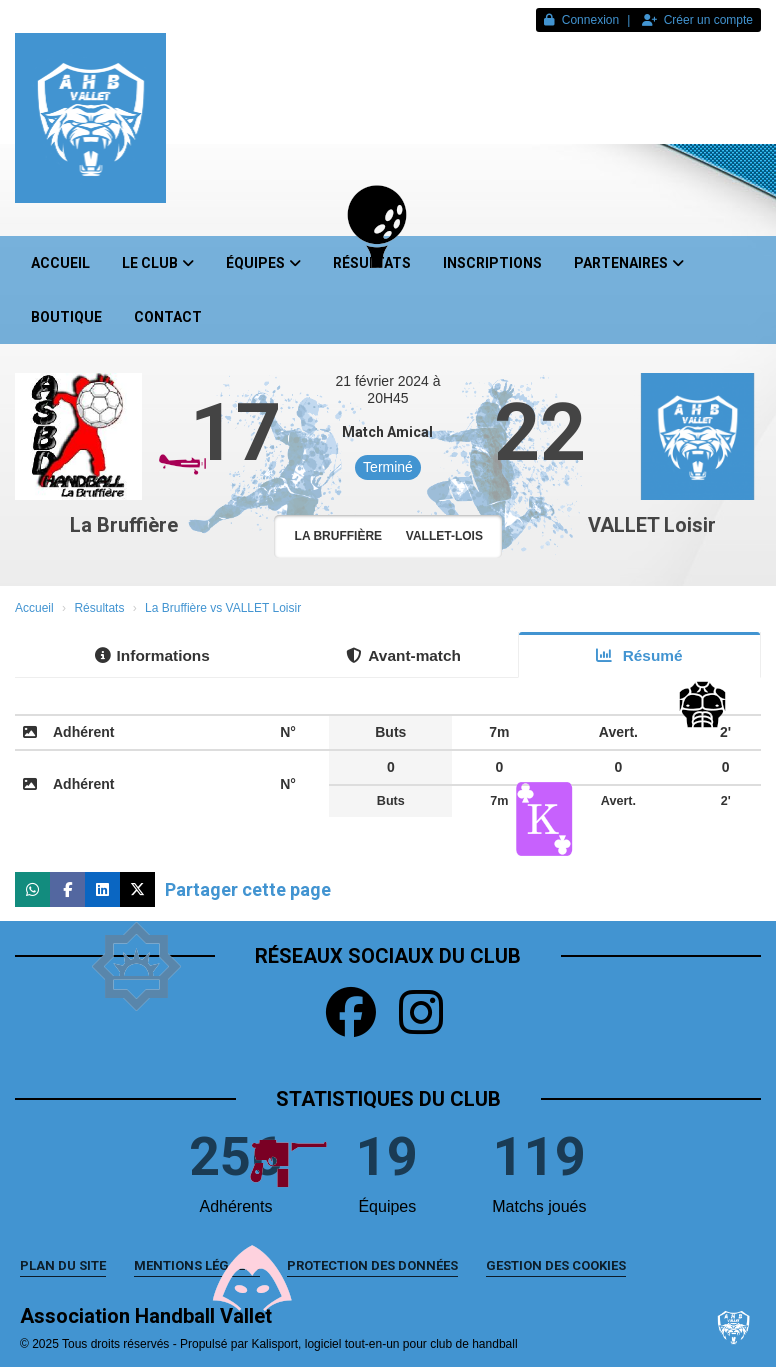  What do you see at coordinates (377, 226) in the screenshot?
I see `access golf game or mini-golf feature` at bounding box center [377, 226].